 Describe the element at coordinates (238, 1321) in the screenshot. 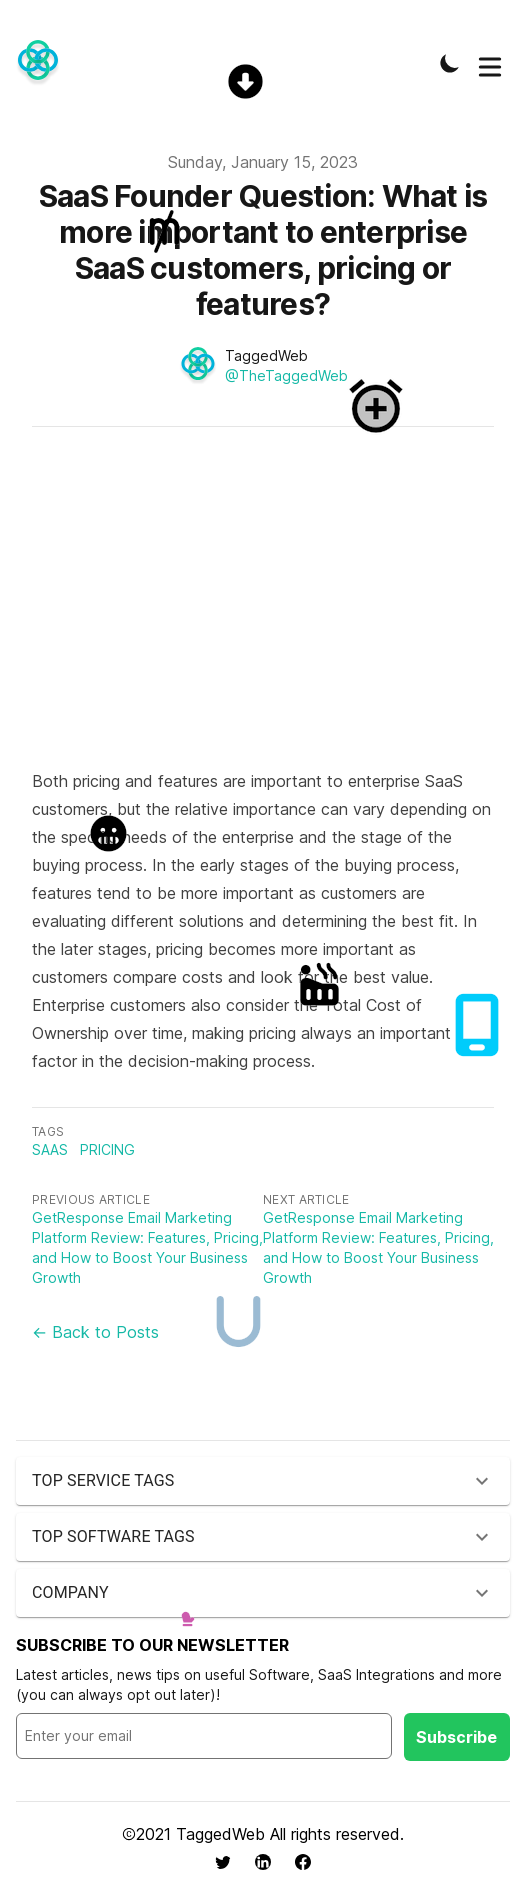

I see `the letter U character or text element` at that location.